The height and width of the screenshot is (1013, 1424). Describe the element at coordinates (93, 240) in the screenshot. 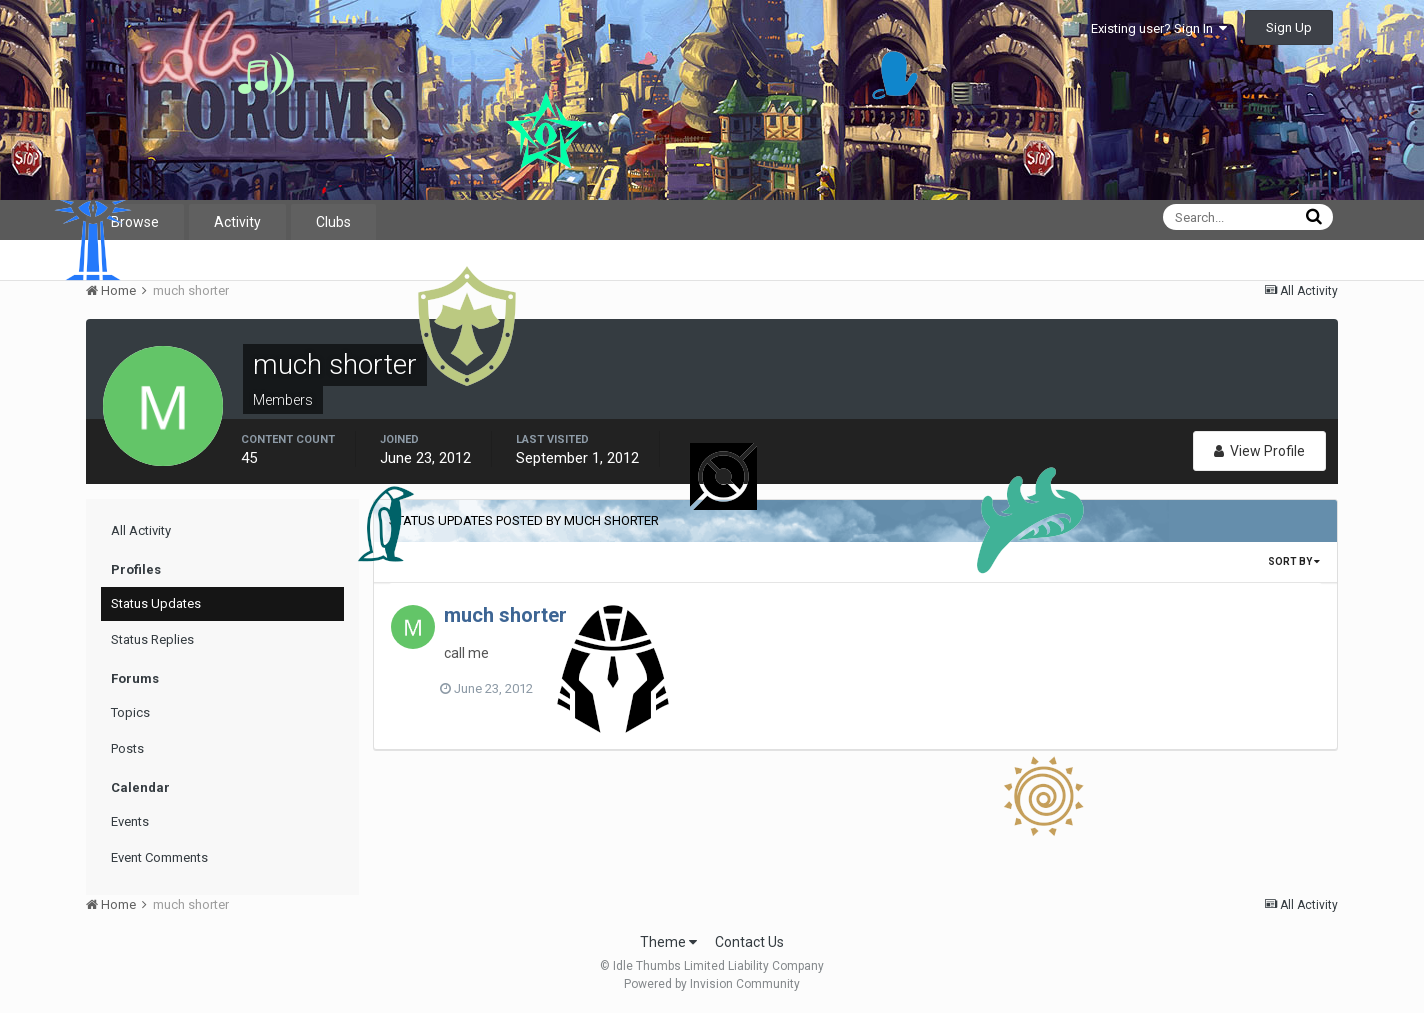

I see `indicates an enemy stronghold or boss location` at that location.